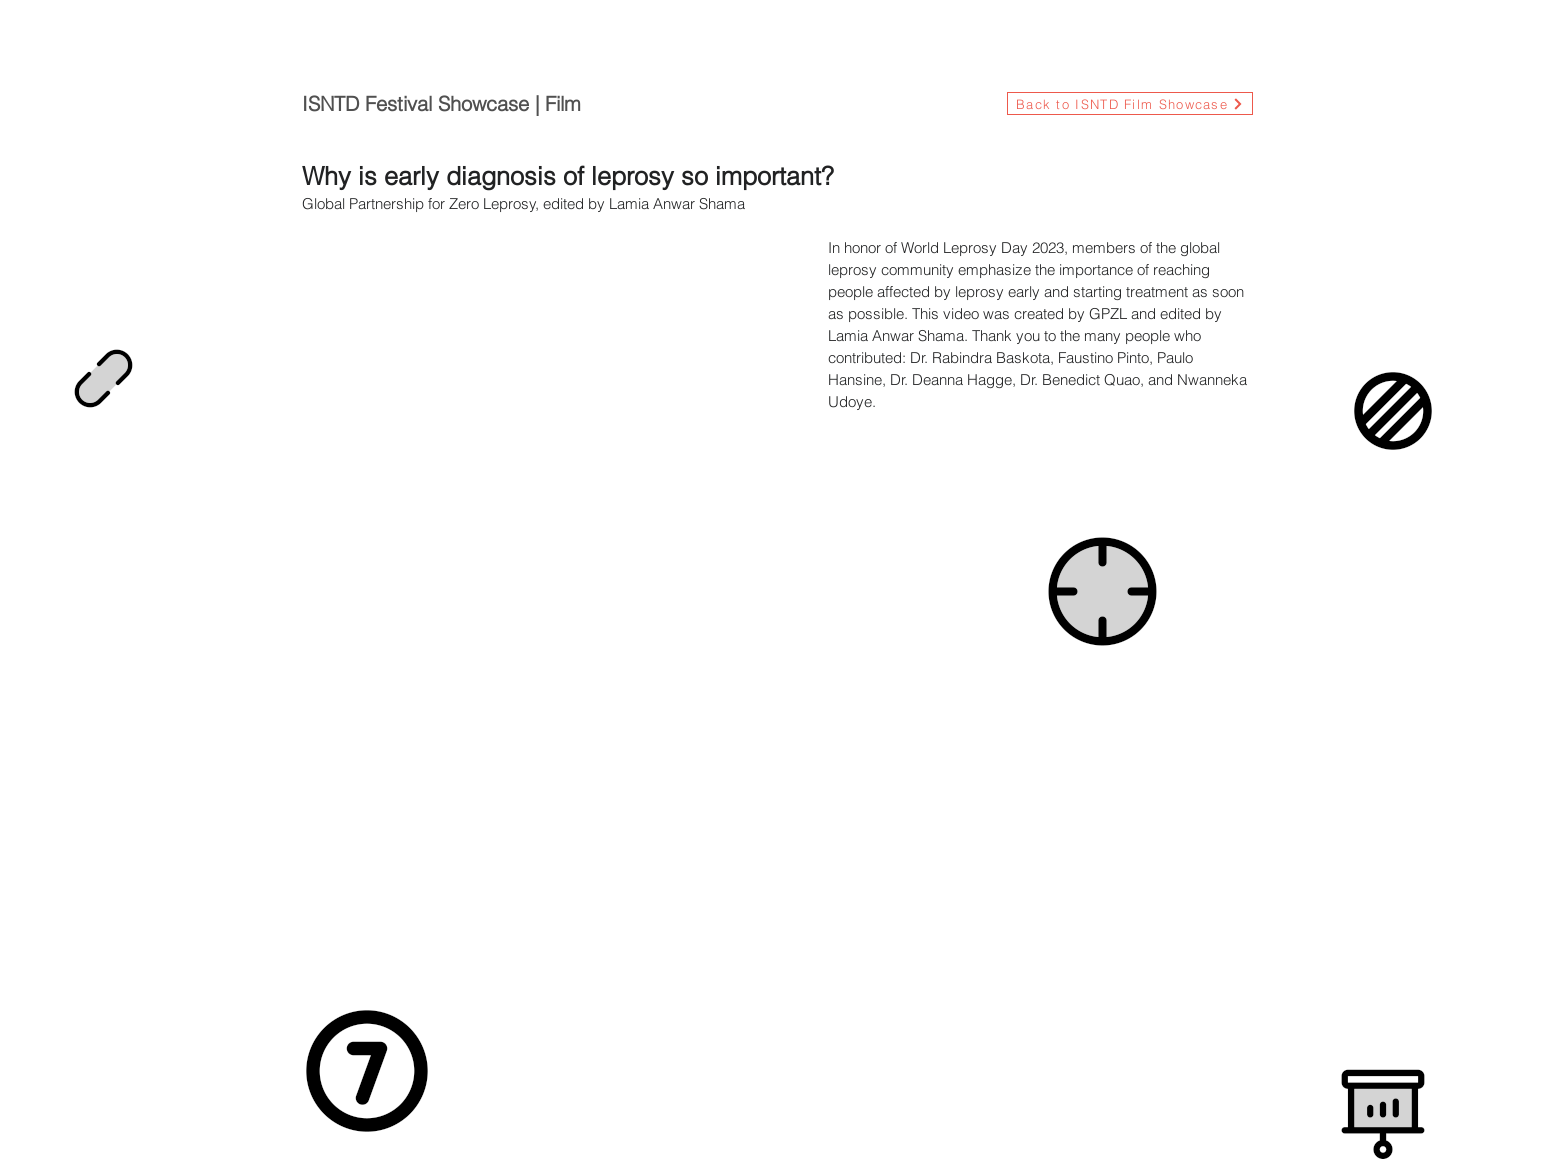 The image size is (1568, 1164). Describe the element at coordinates (1383, 1108) in the screenshot. I see `view presentation with chart data` at that location.